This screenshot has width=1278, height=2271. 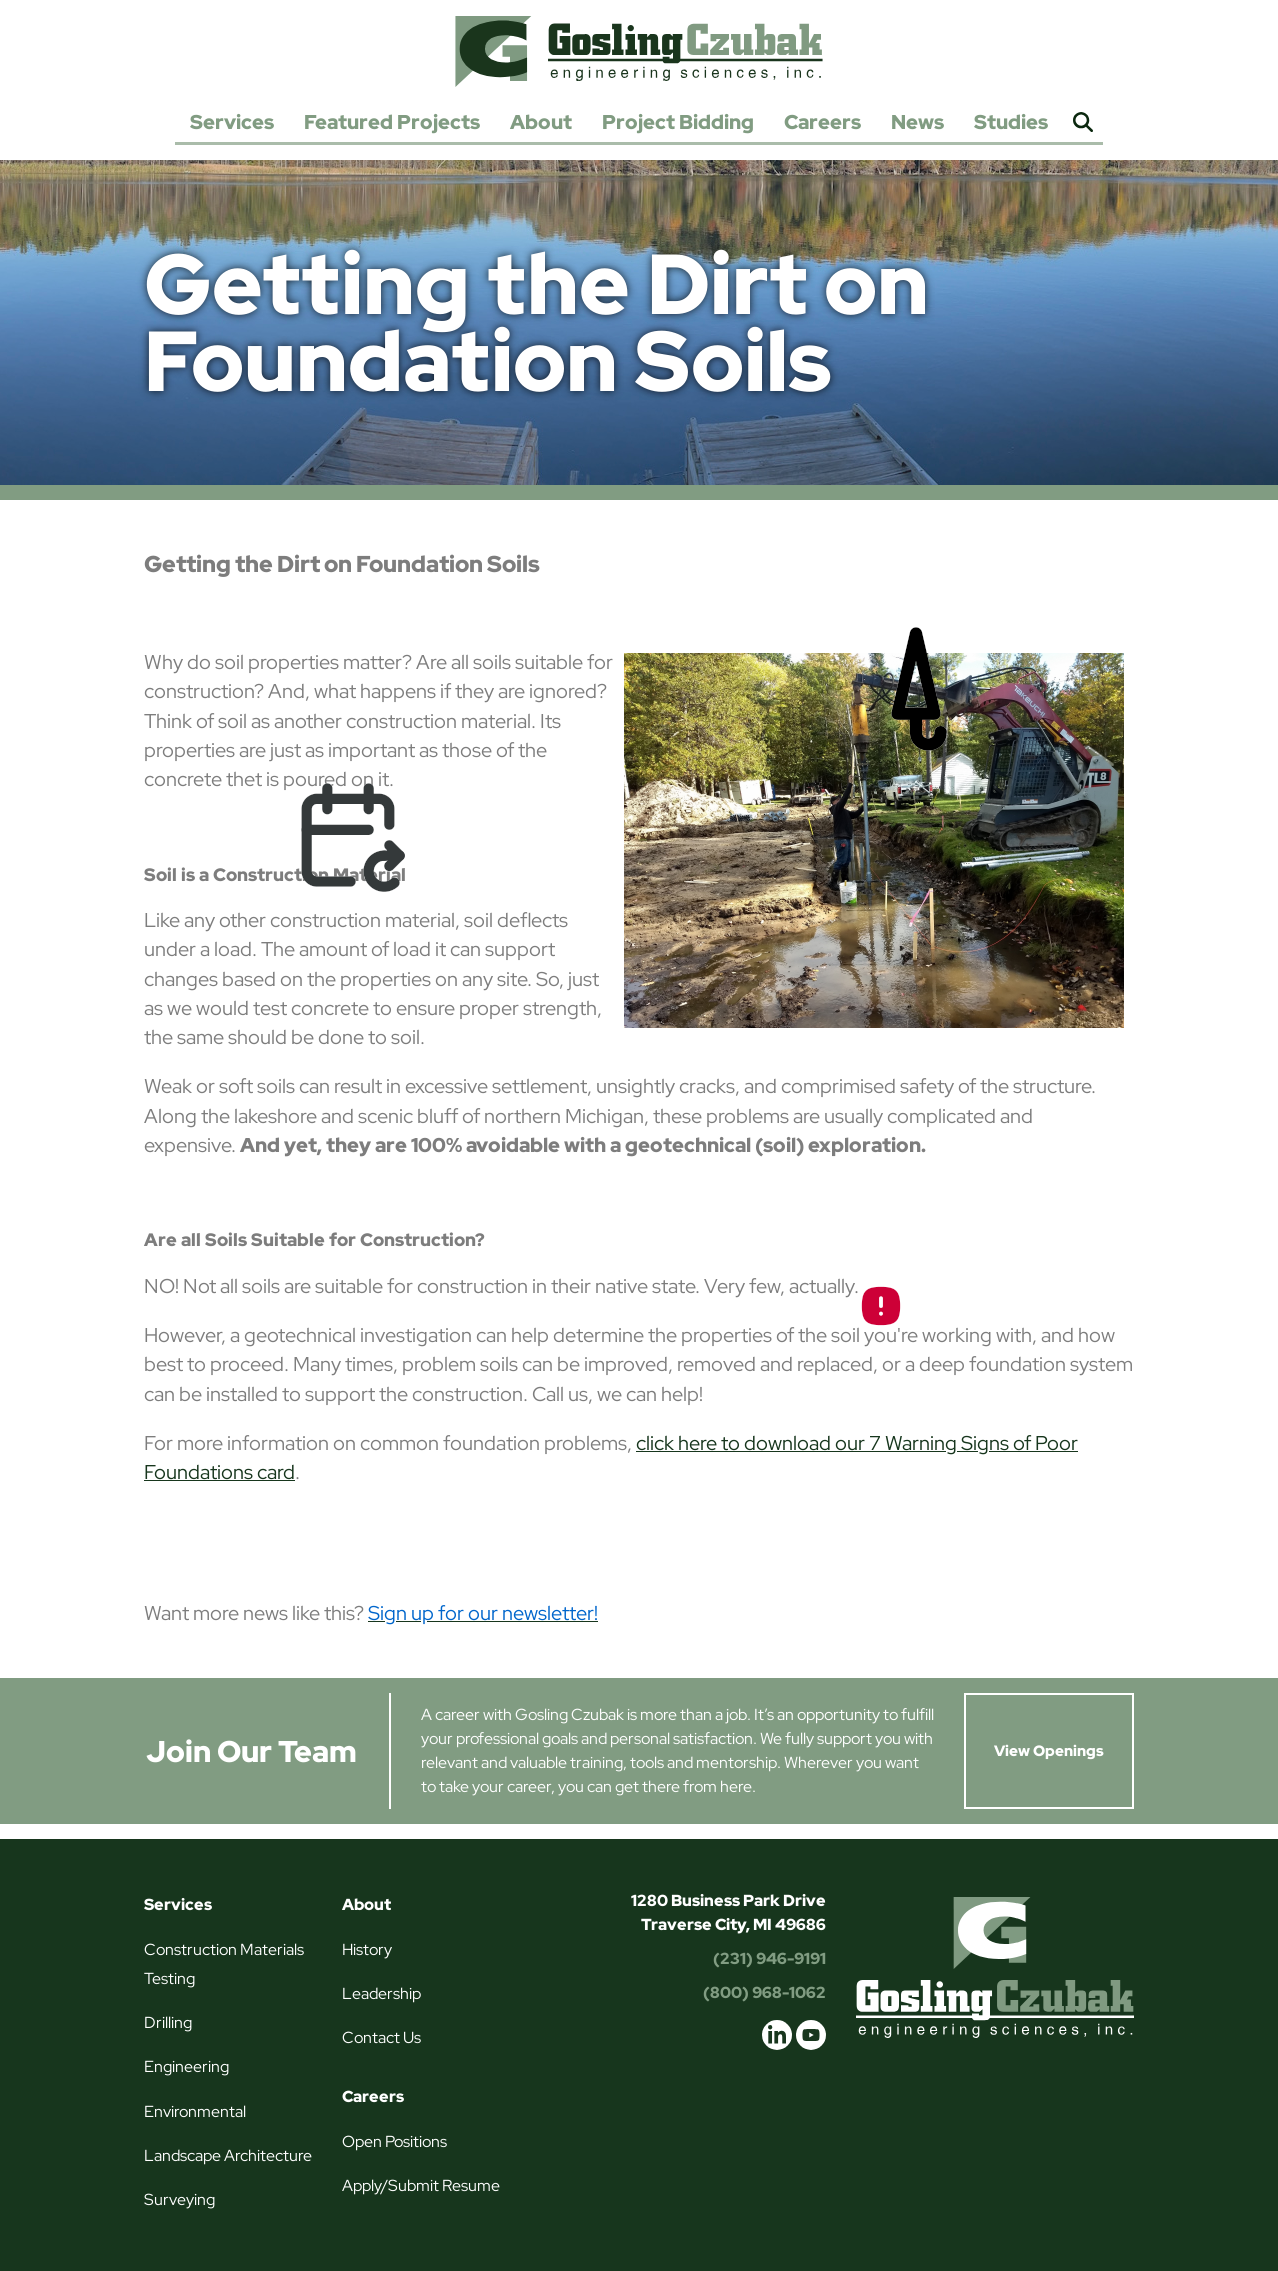 What do you see at coordinates (916, 689) in the screenshot?
I see `indicates dry or clear weather conditions` at bounding box center [916, 689].